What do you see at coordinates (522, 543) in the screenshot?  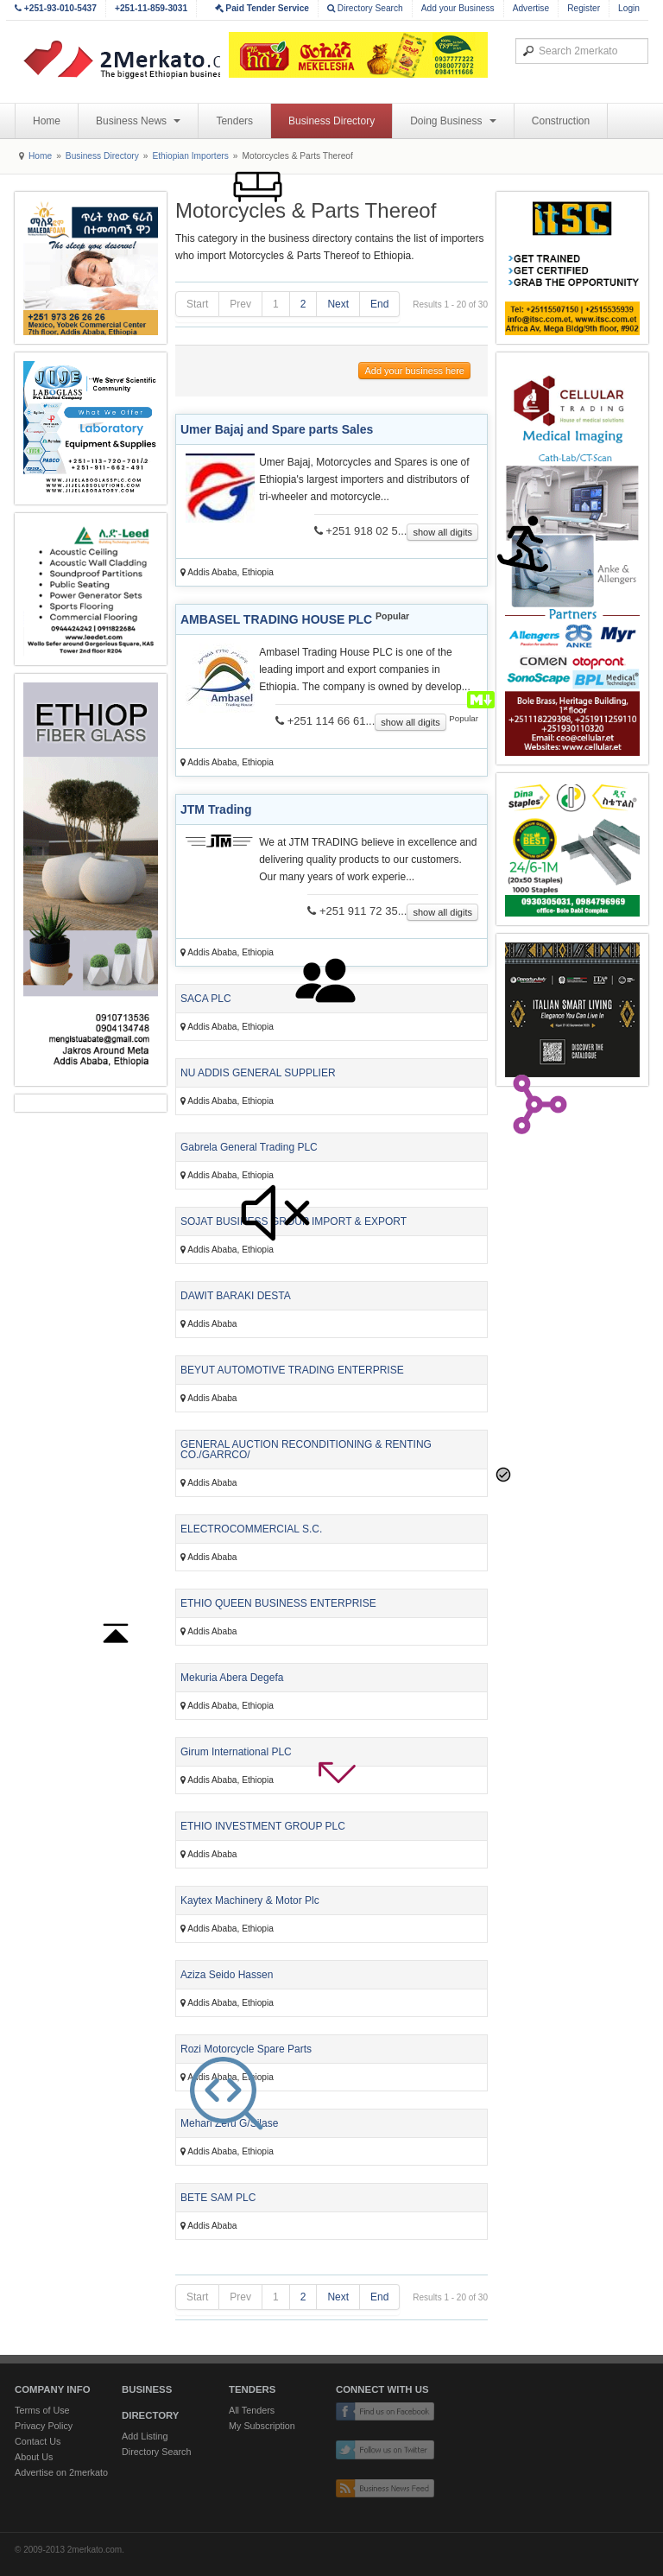 I see `access snowboarding or winter sports content` at bounding box center [522, 543].